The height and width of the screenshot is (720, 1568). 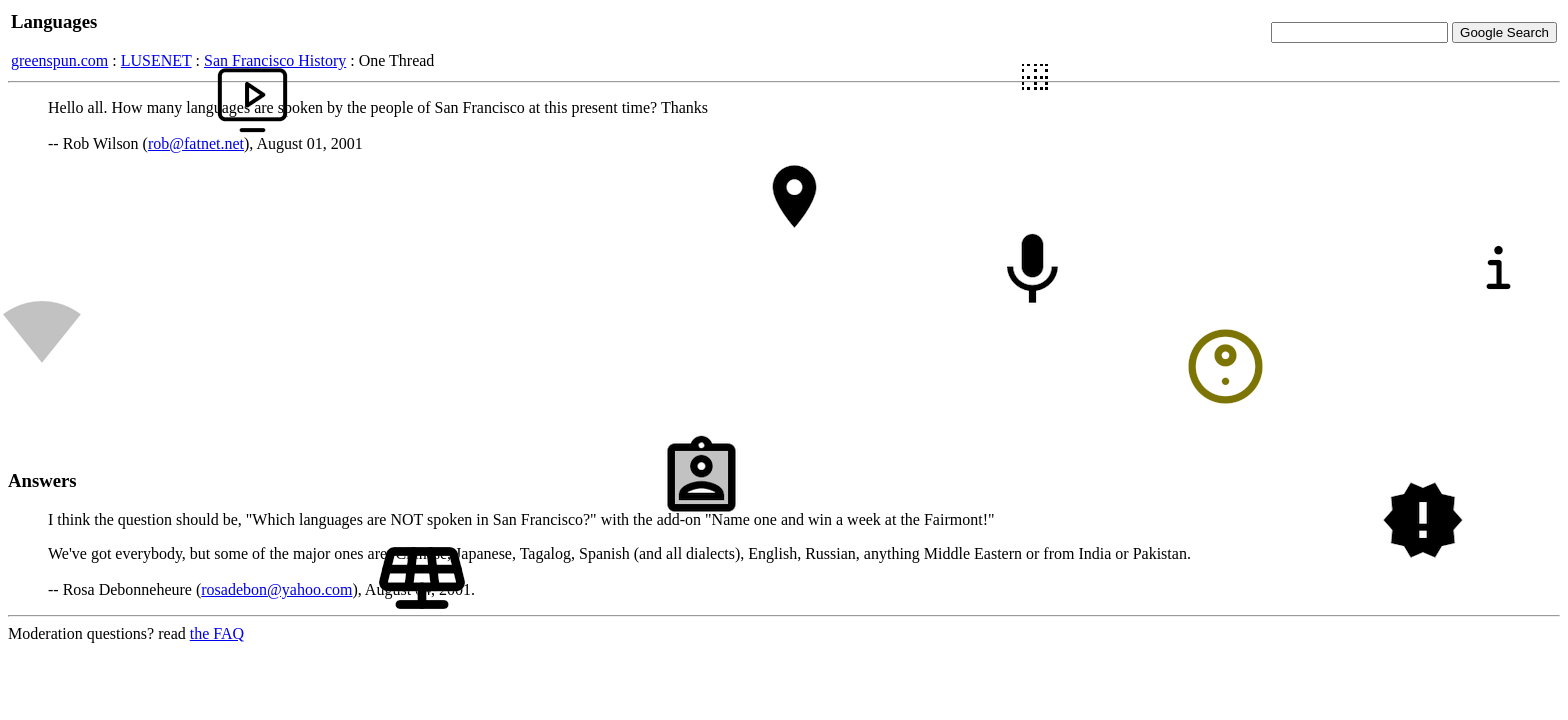 I want to click on view solar energy or panel settings, so click(x=422, y=578).